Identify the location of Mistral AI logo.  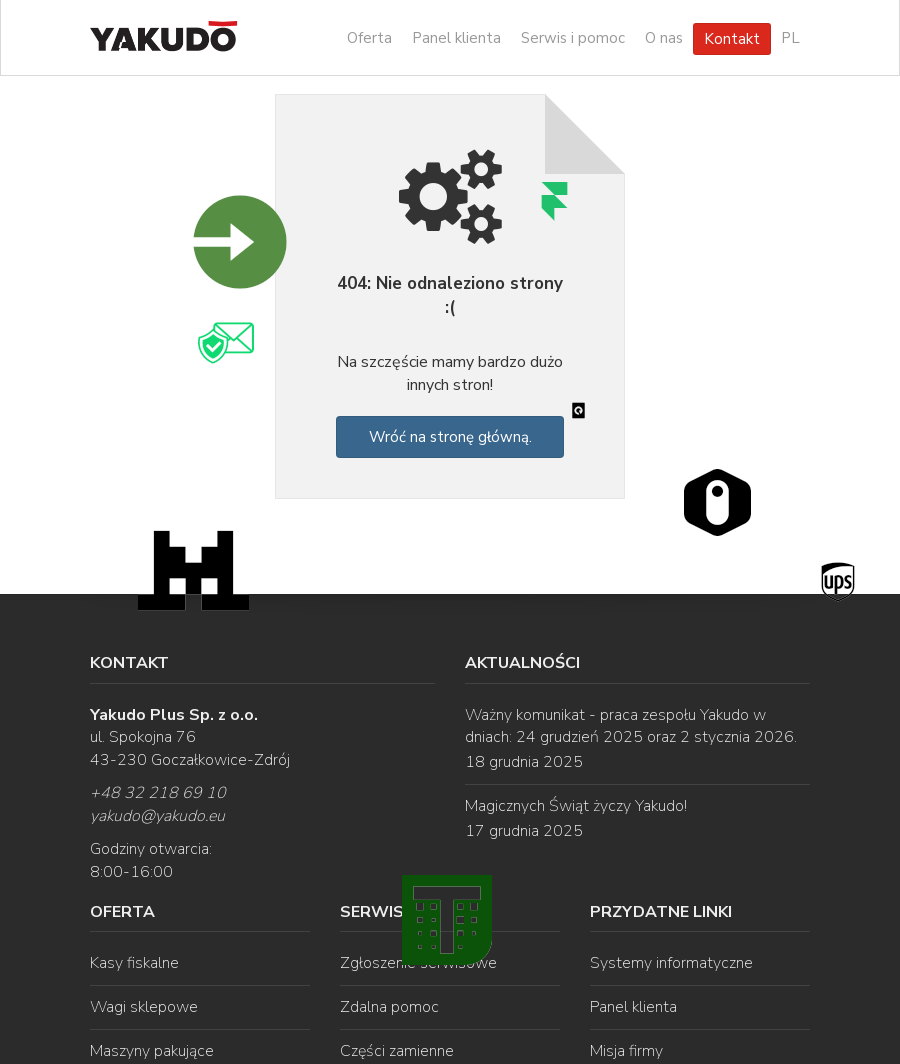
(193, 570).